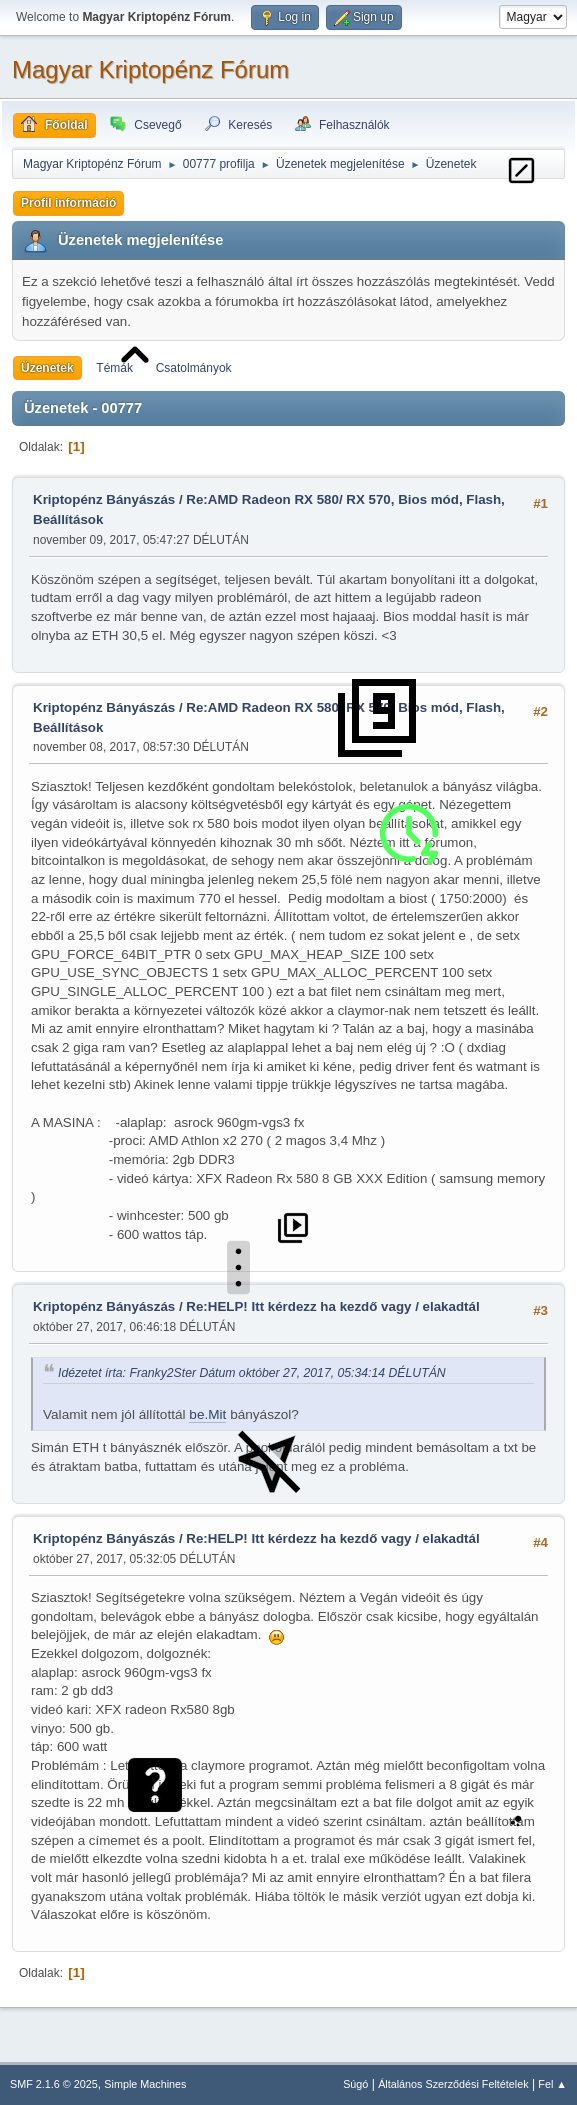  Describe the element at coordinates (293, 1228) in the screenshot. I see `access your video library` at that location.